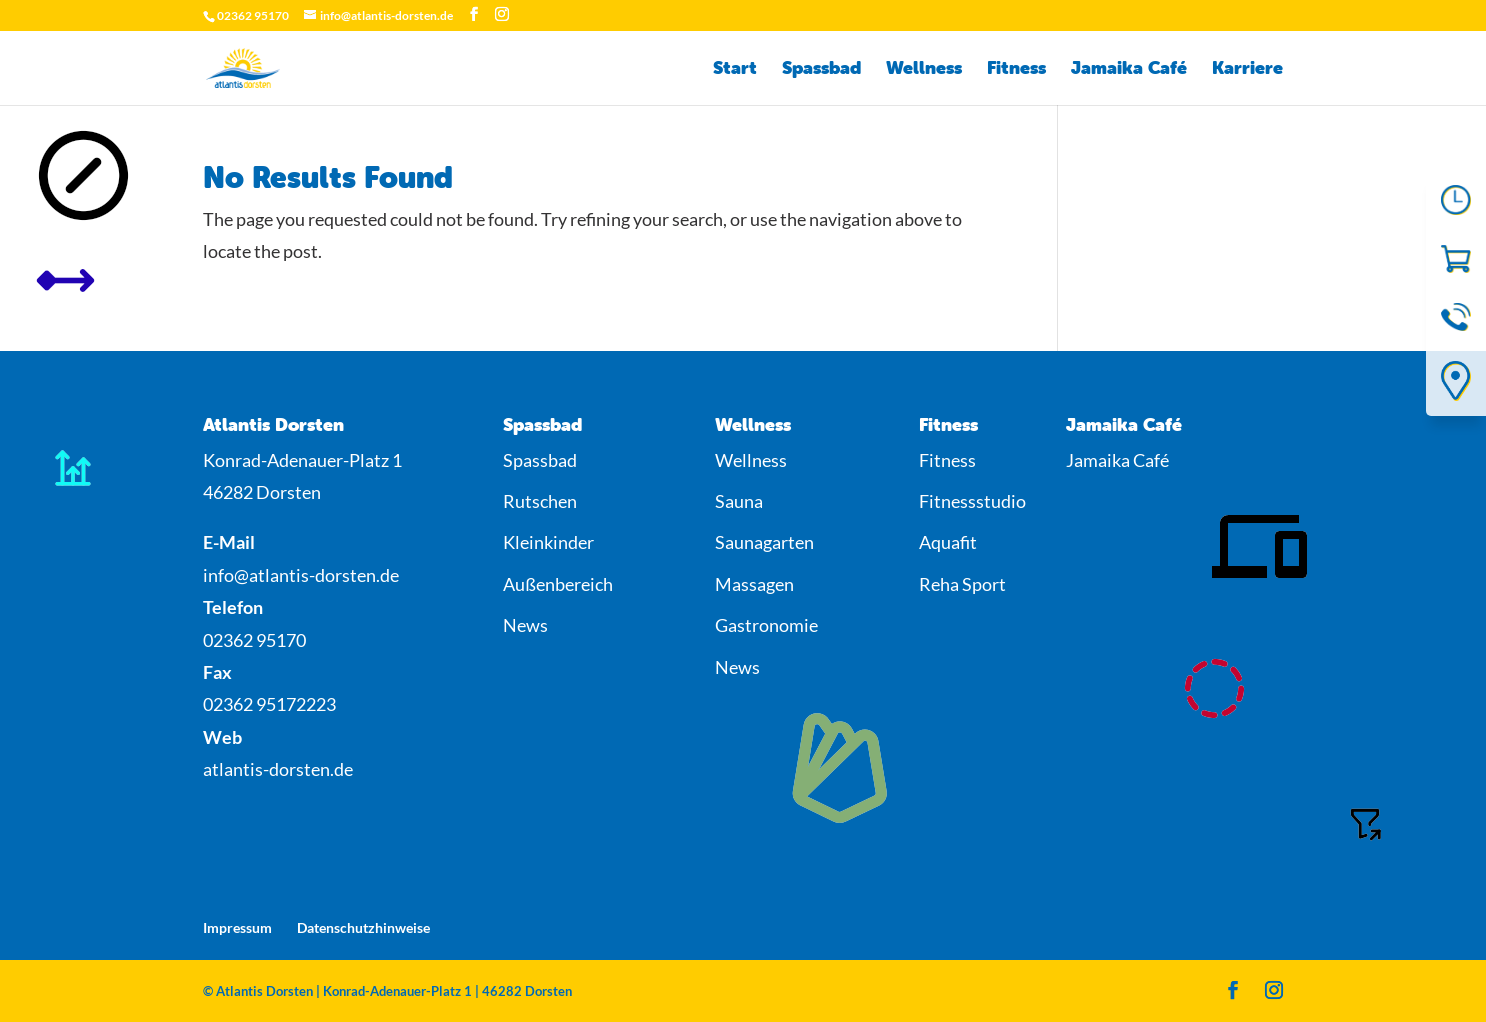 The image size is (1486, 1022). I want to click on link or sync devices together, so click(1259, 546).